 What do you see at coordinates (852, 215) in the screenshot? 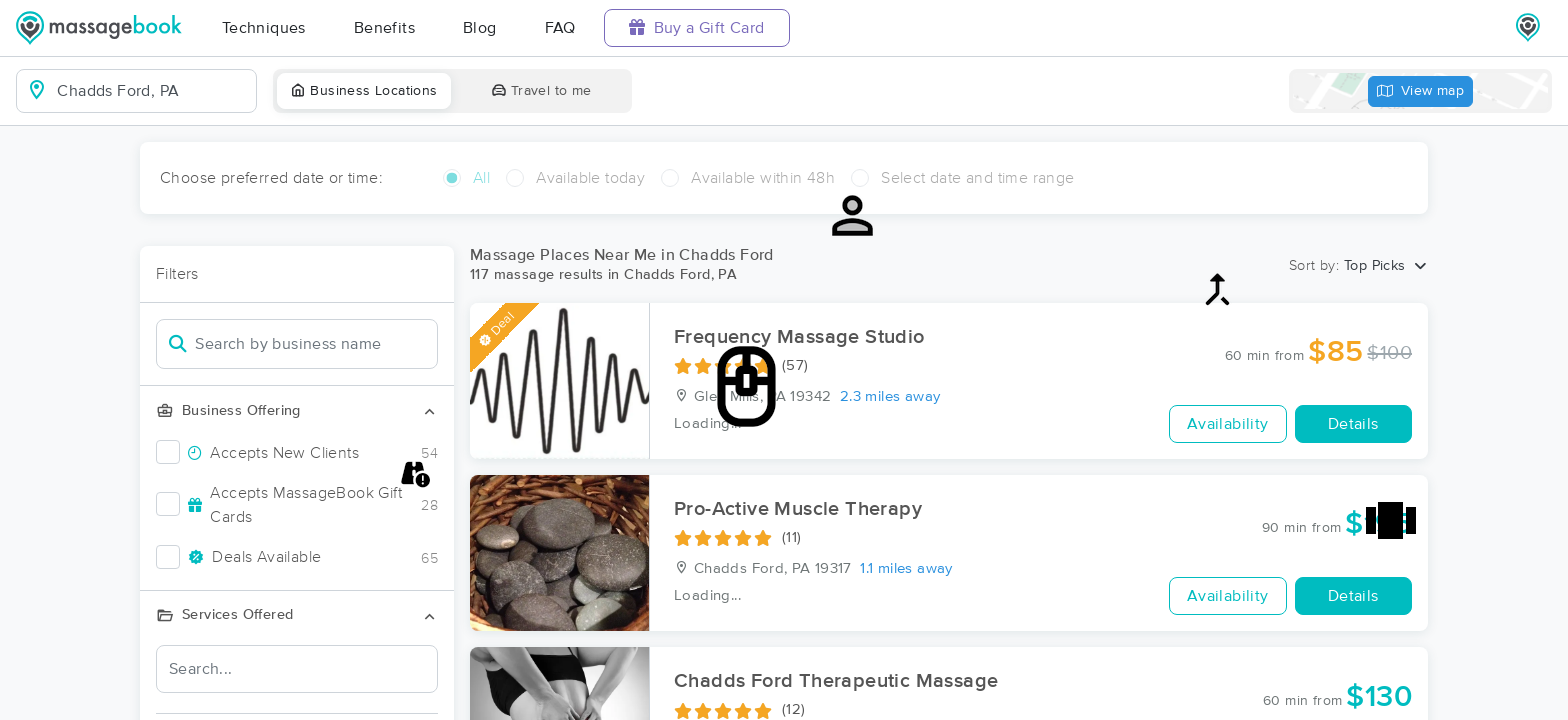
I see `view your profile` at bounding box center [852, 215].